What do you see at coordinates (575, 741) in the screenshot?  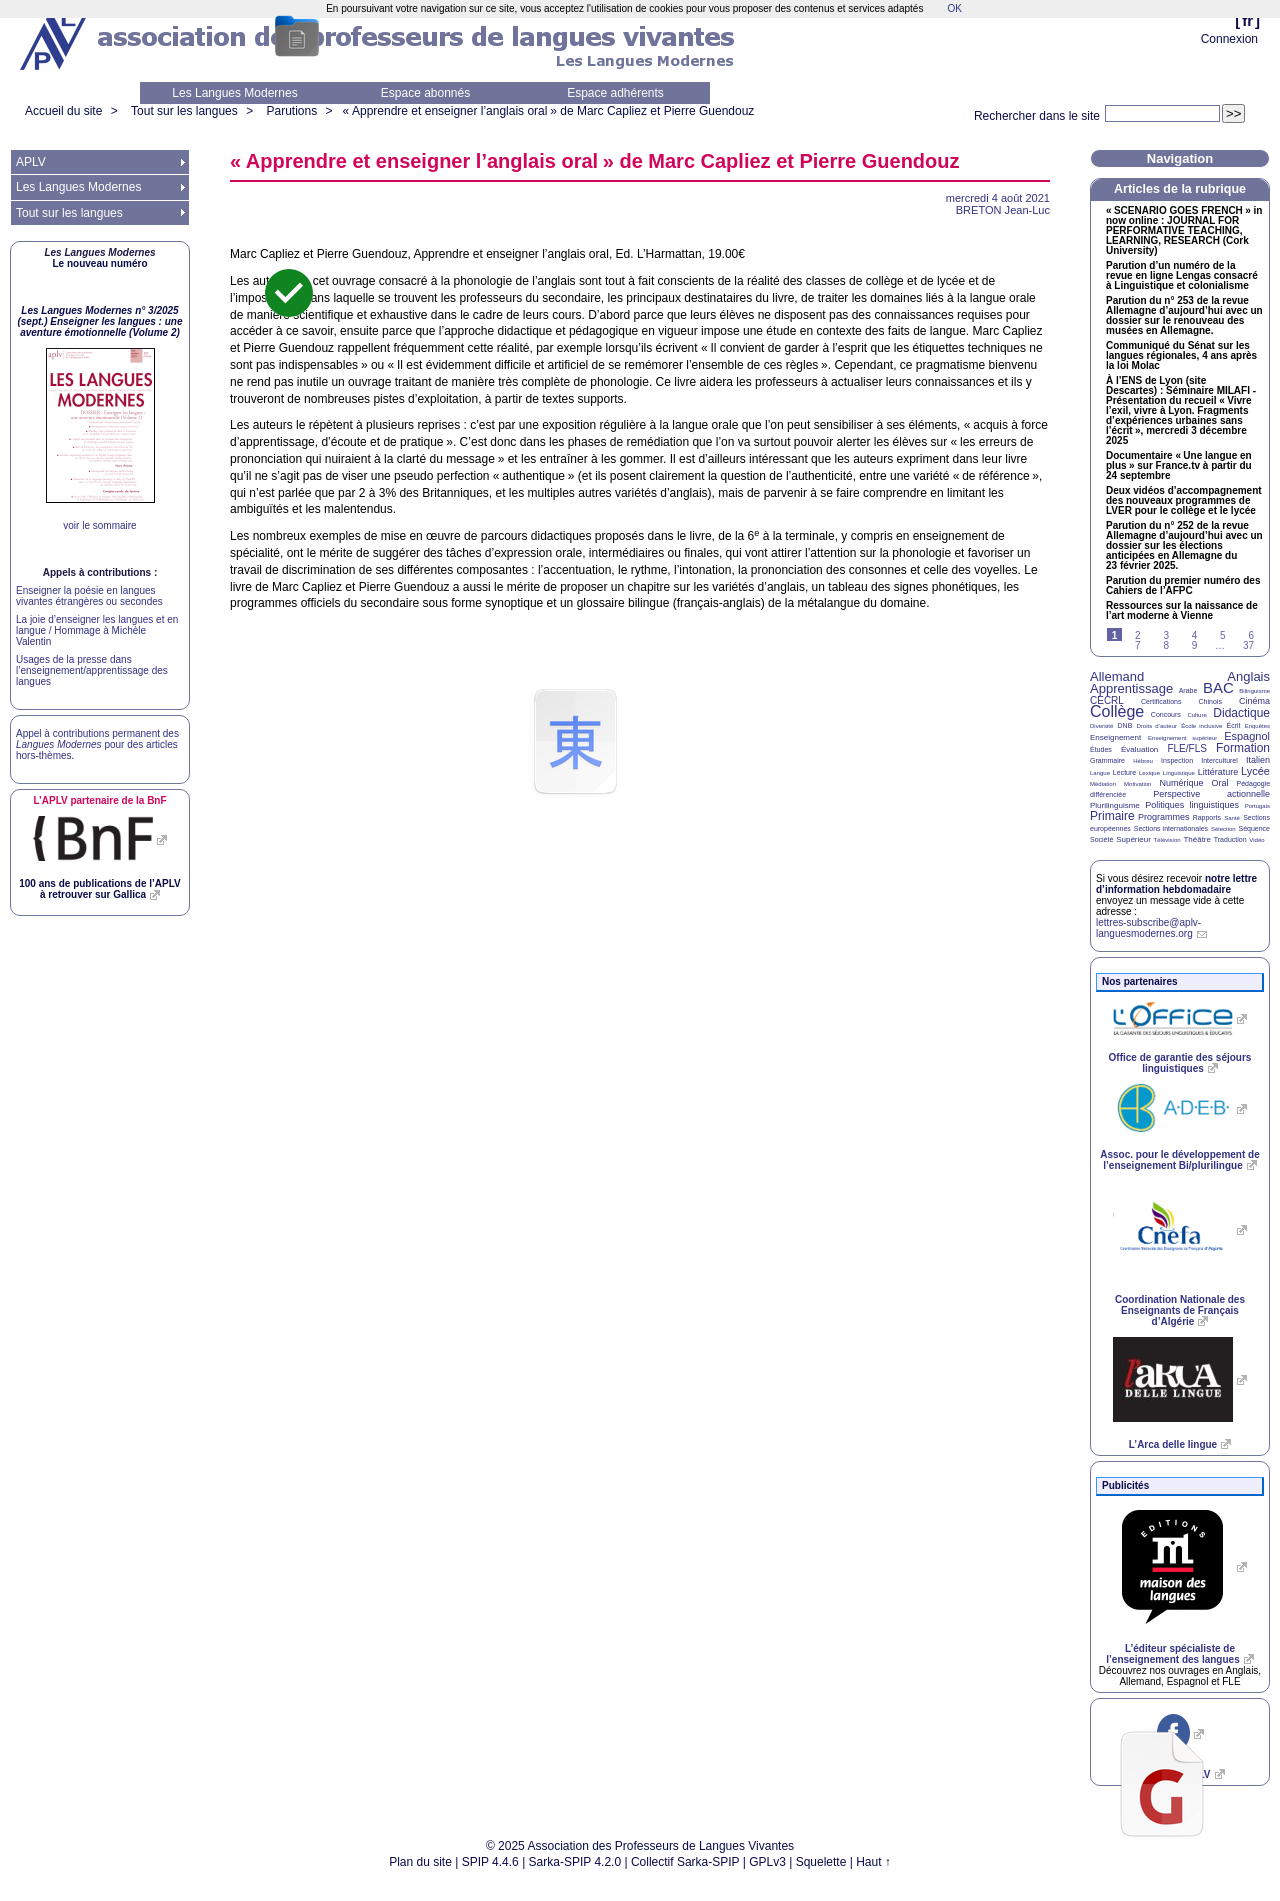 I see `launch the mahjongg tile matching game` at bounding box center [575, 741].